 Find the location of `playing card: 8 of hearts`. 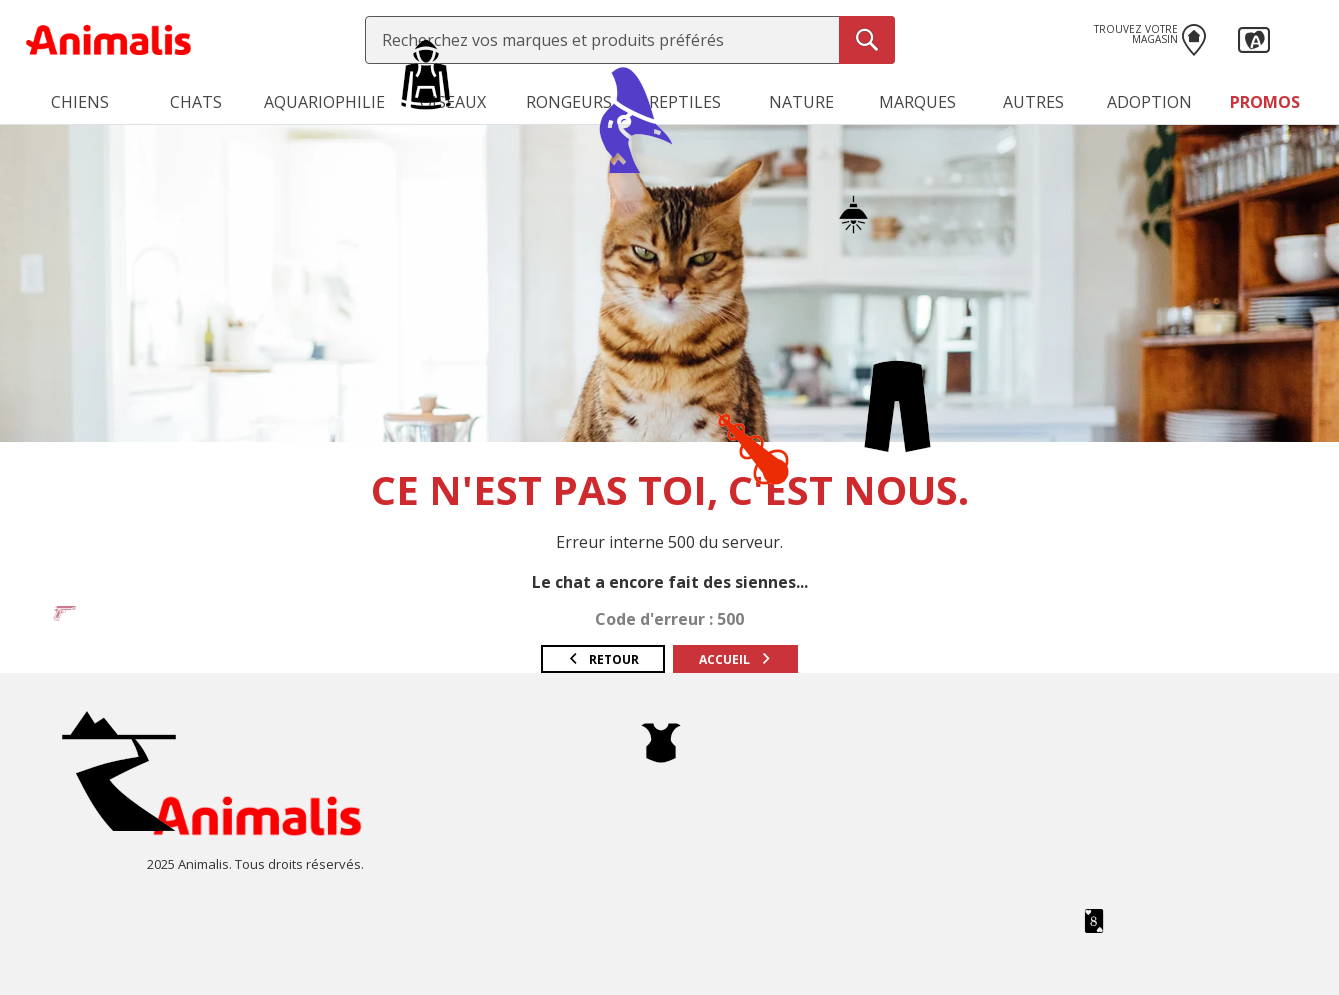

playing card: 8 of hearts is located at coordinates (1094, 921).